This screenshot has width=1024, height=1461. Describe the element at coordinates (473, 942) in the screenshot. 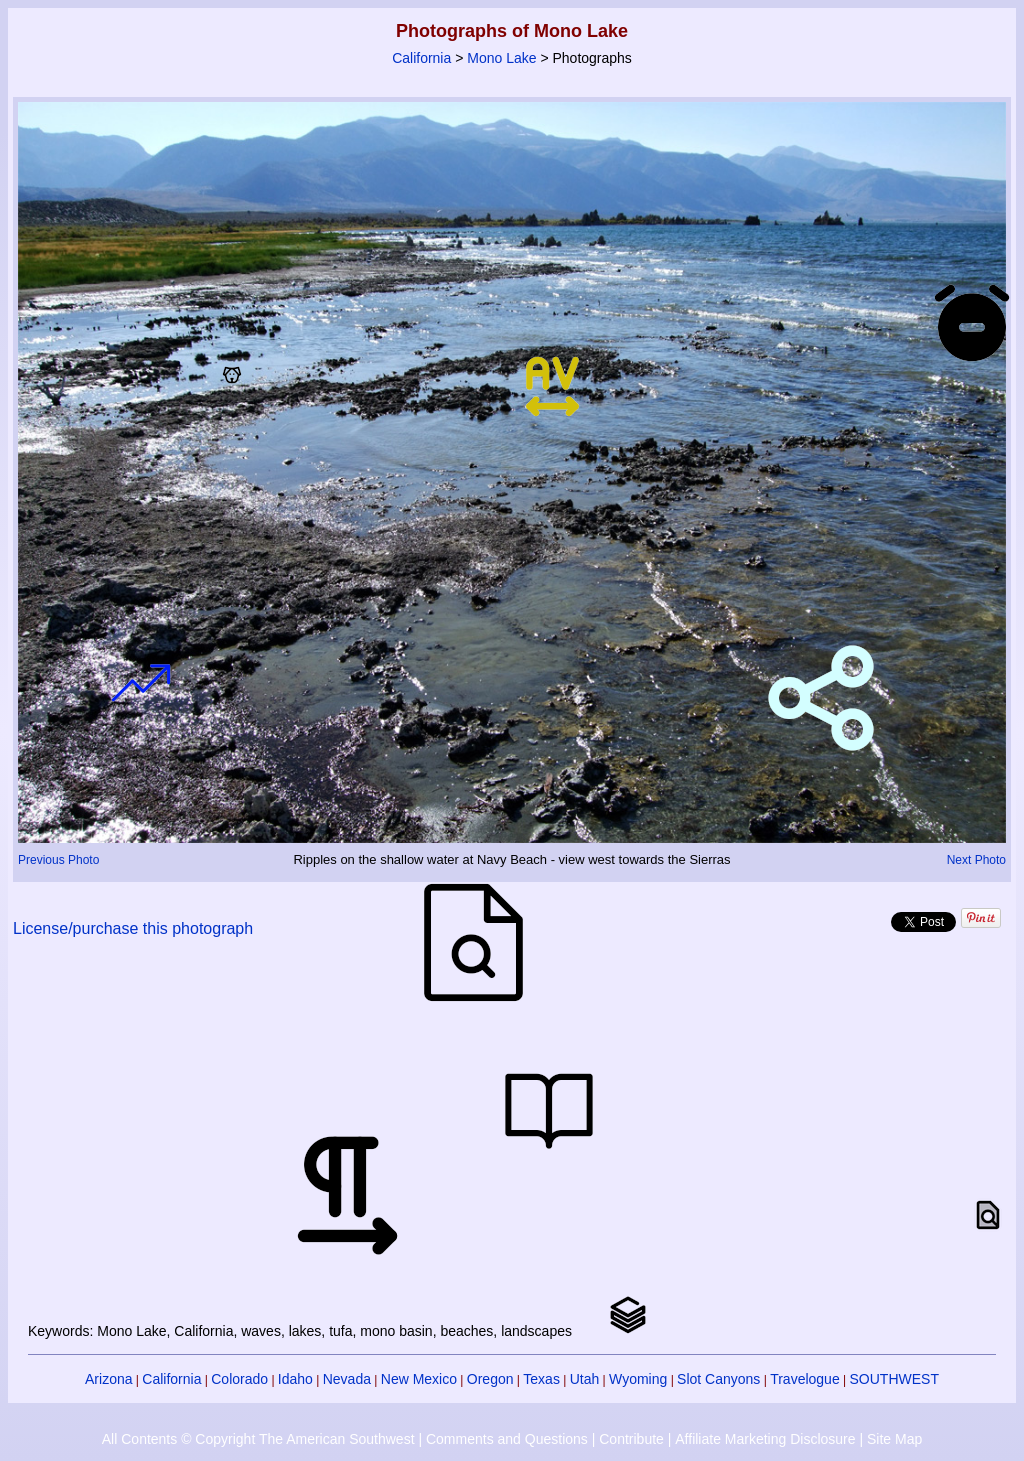

I see `search within a document` at that location.